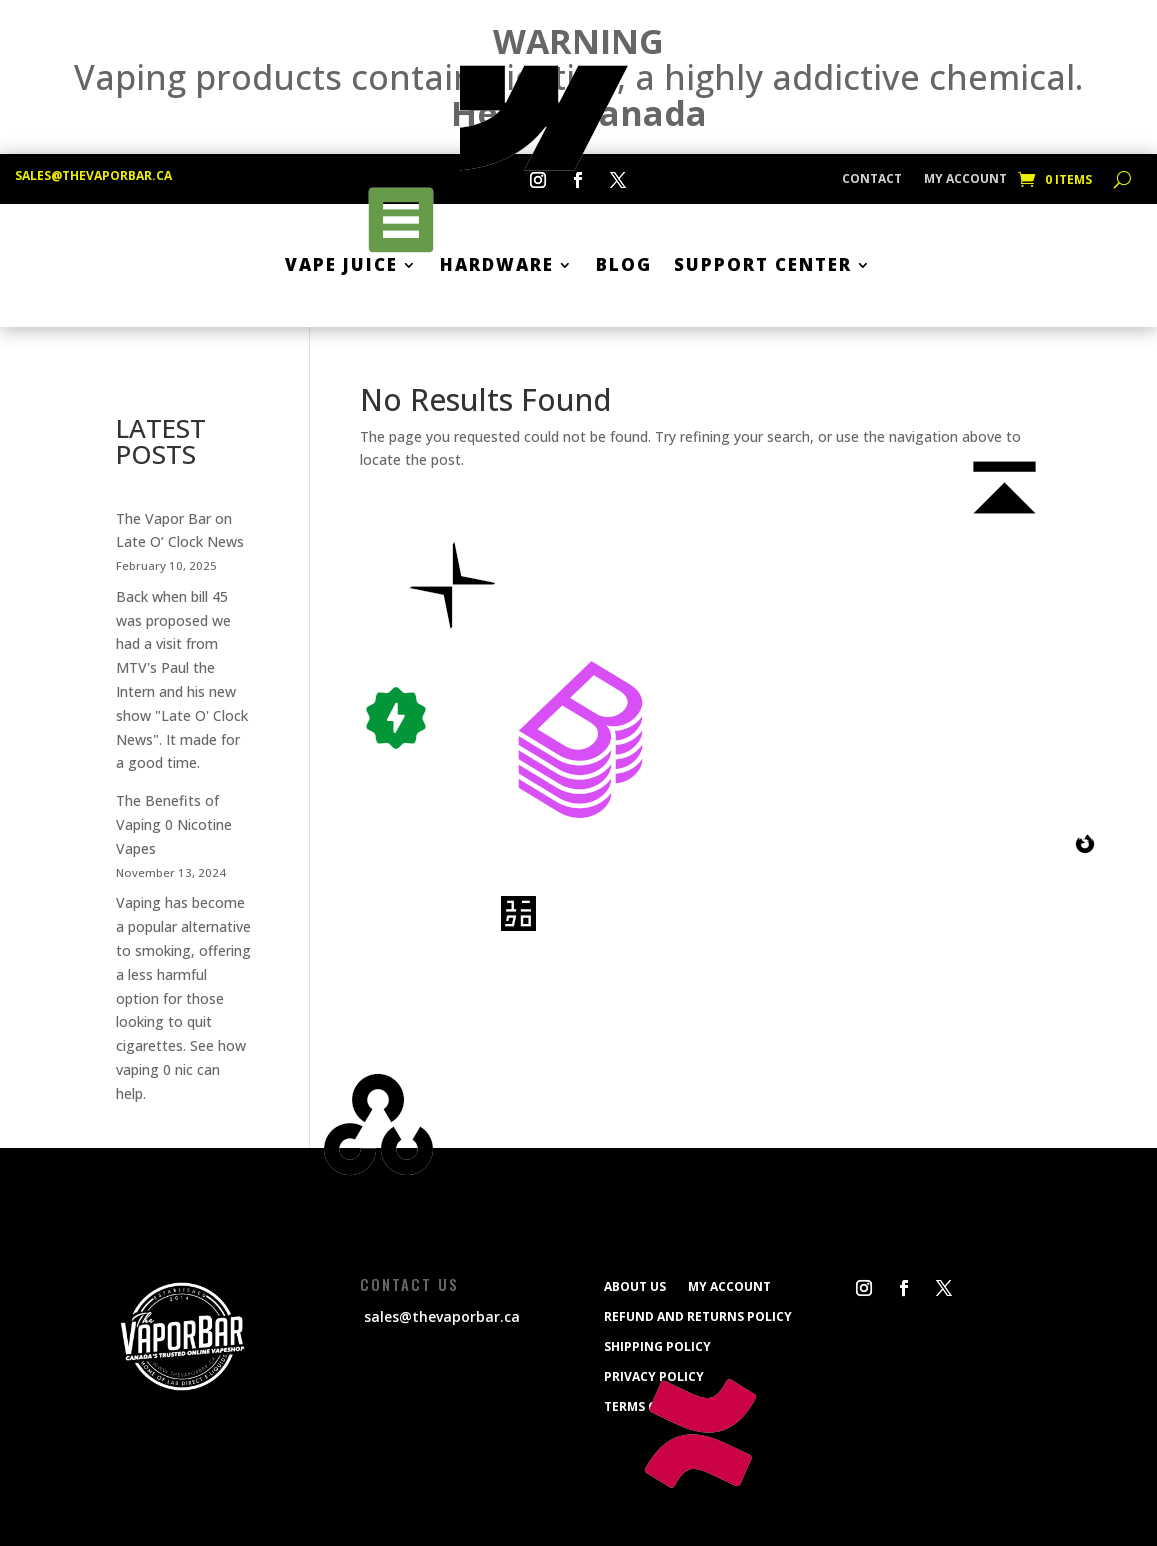 This screenshot has height=1546, width=1157. What do you see at coordinates (518, 913) in the screenshot?
I see `visit the UNIQLO Japan website or app` at bounding box center [518, 913].